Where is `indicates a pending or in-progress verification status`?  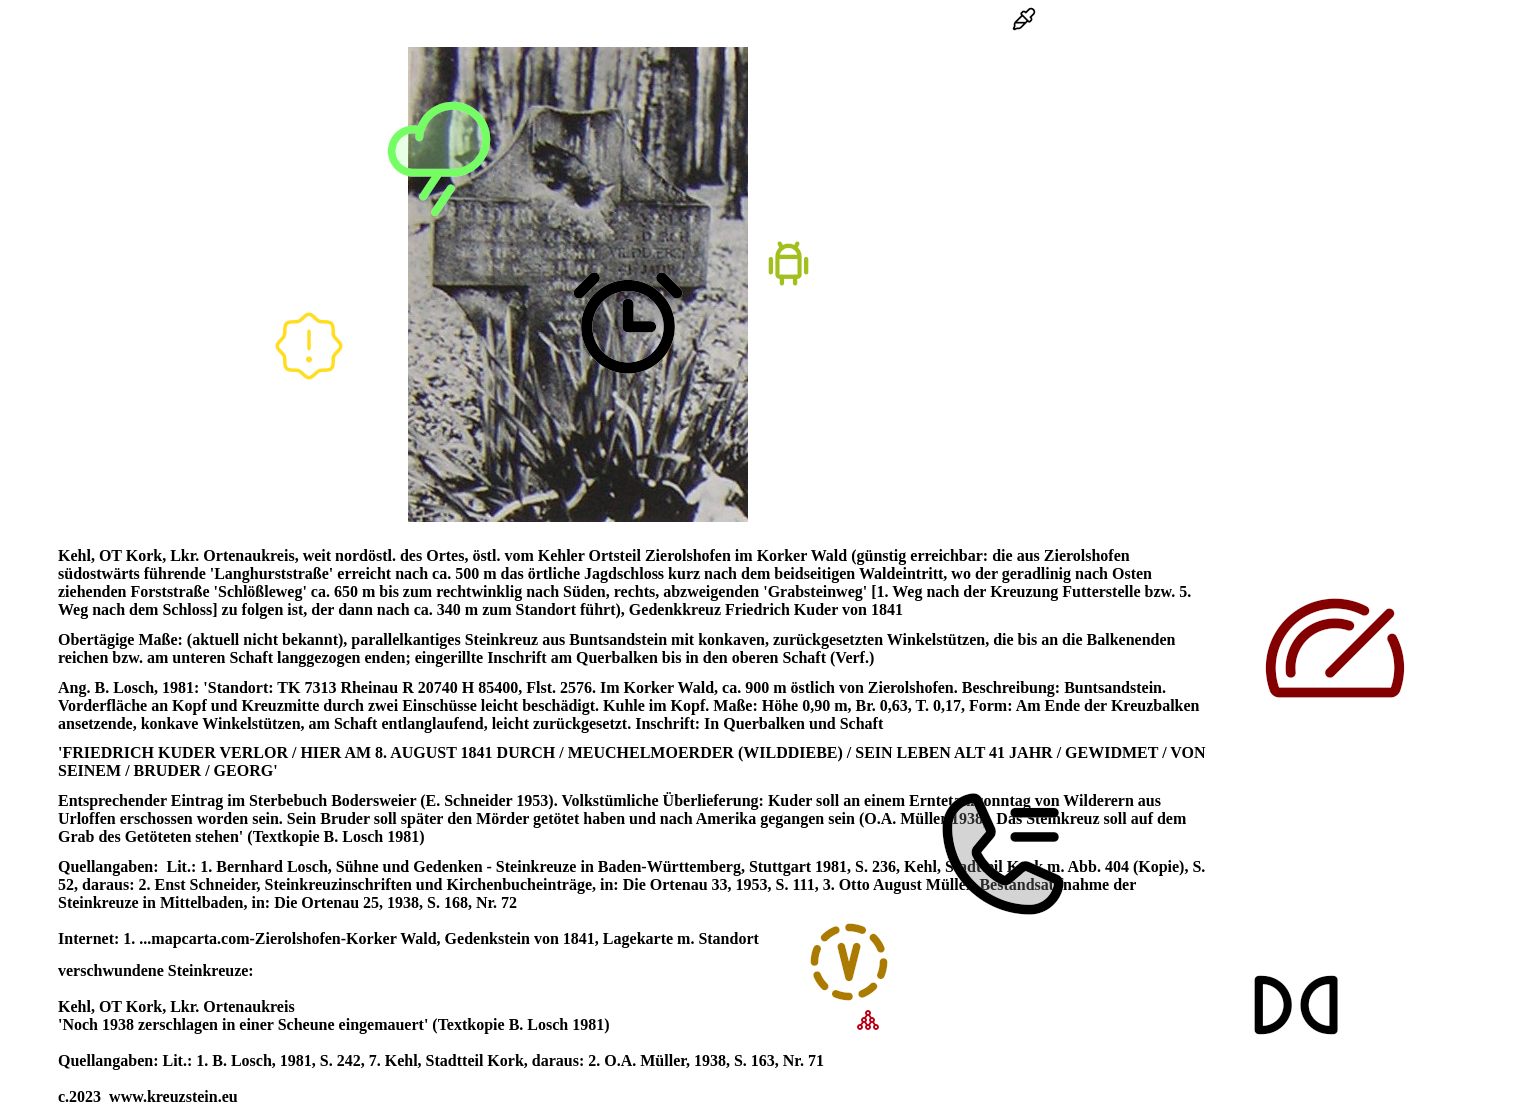 indicates a pending or in-progress verification status is located at coordinates (849, 962).